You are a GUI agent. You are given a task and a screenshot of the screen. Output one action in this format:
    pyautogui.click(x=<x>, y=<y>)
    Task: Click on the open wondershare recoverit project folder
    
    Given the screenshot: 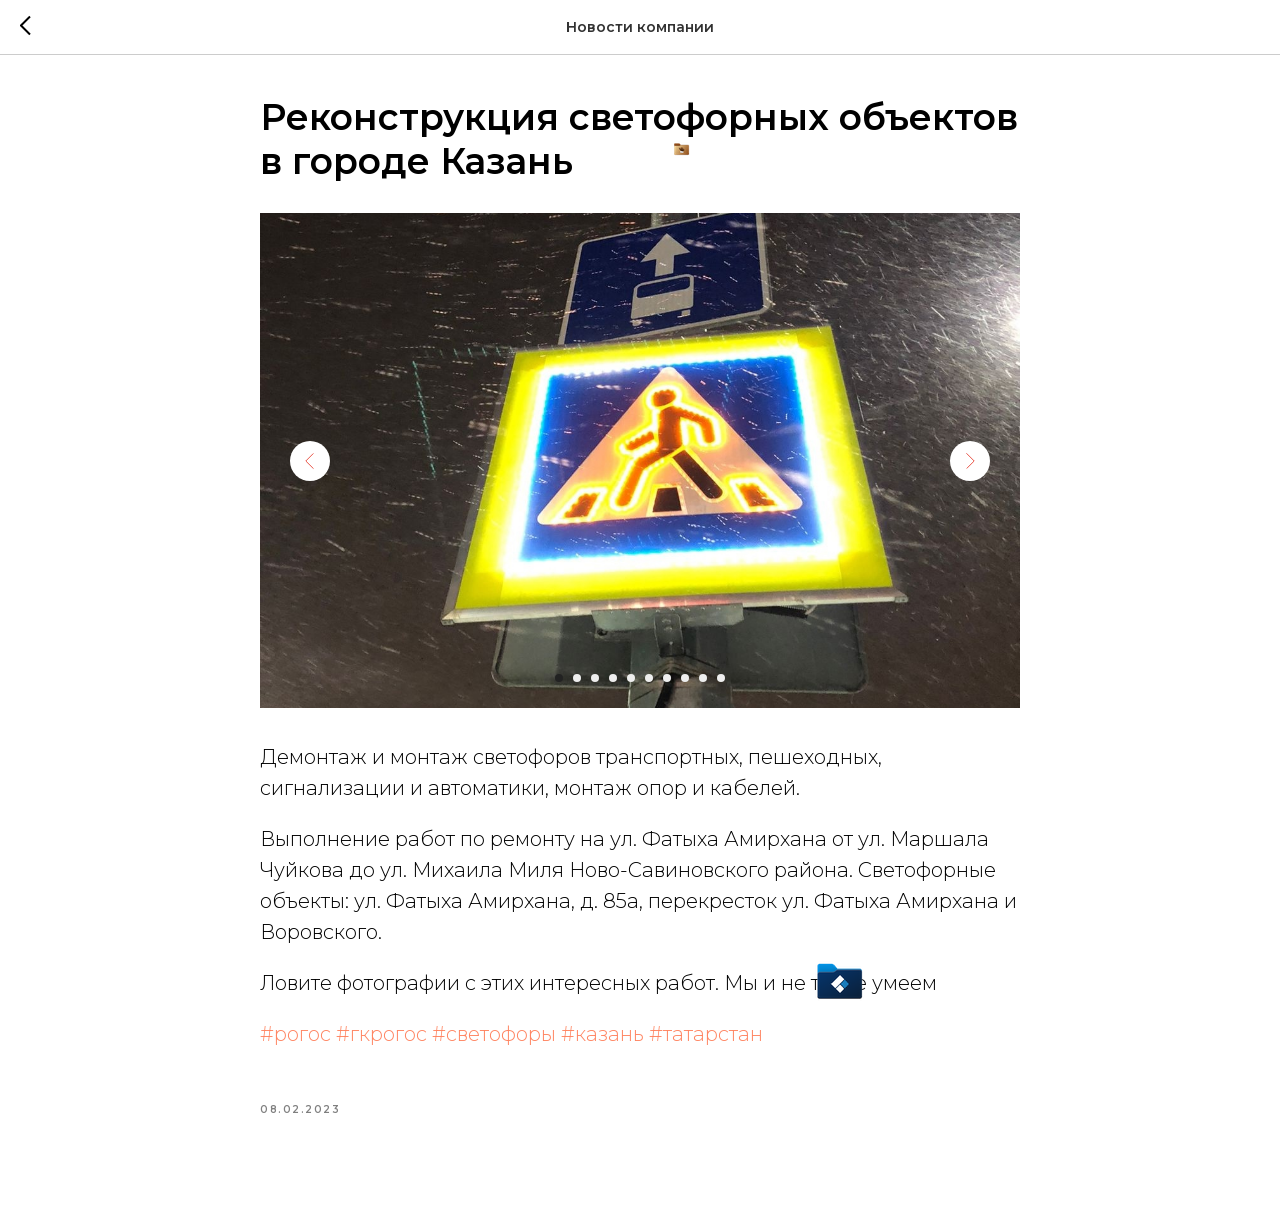 What is the action you would take?
    pyautogui.click(x=839, y=982)
    